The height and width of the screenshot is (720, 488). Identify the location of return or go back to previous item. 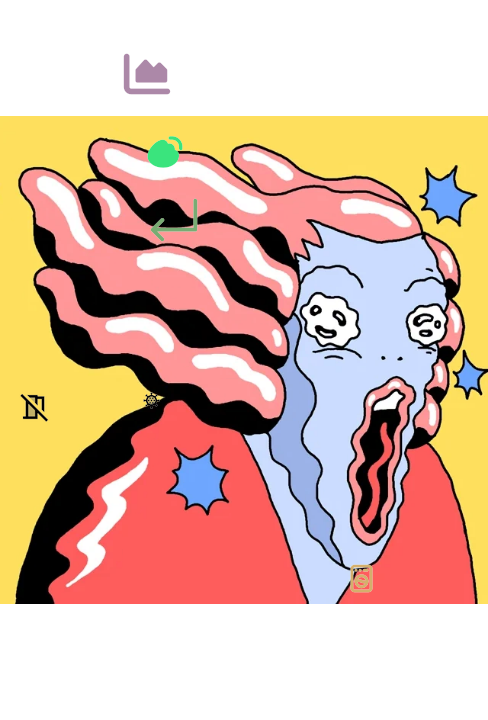
(174, 220).